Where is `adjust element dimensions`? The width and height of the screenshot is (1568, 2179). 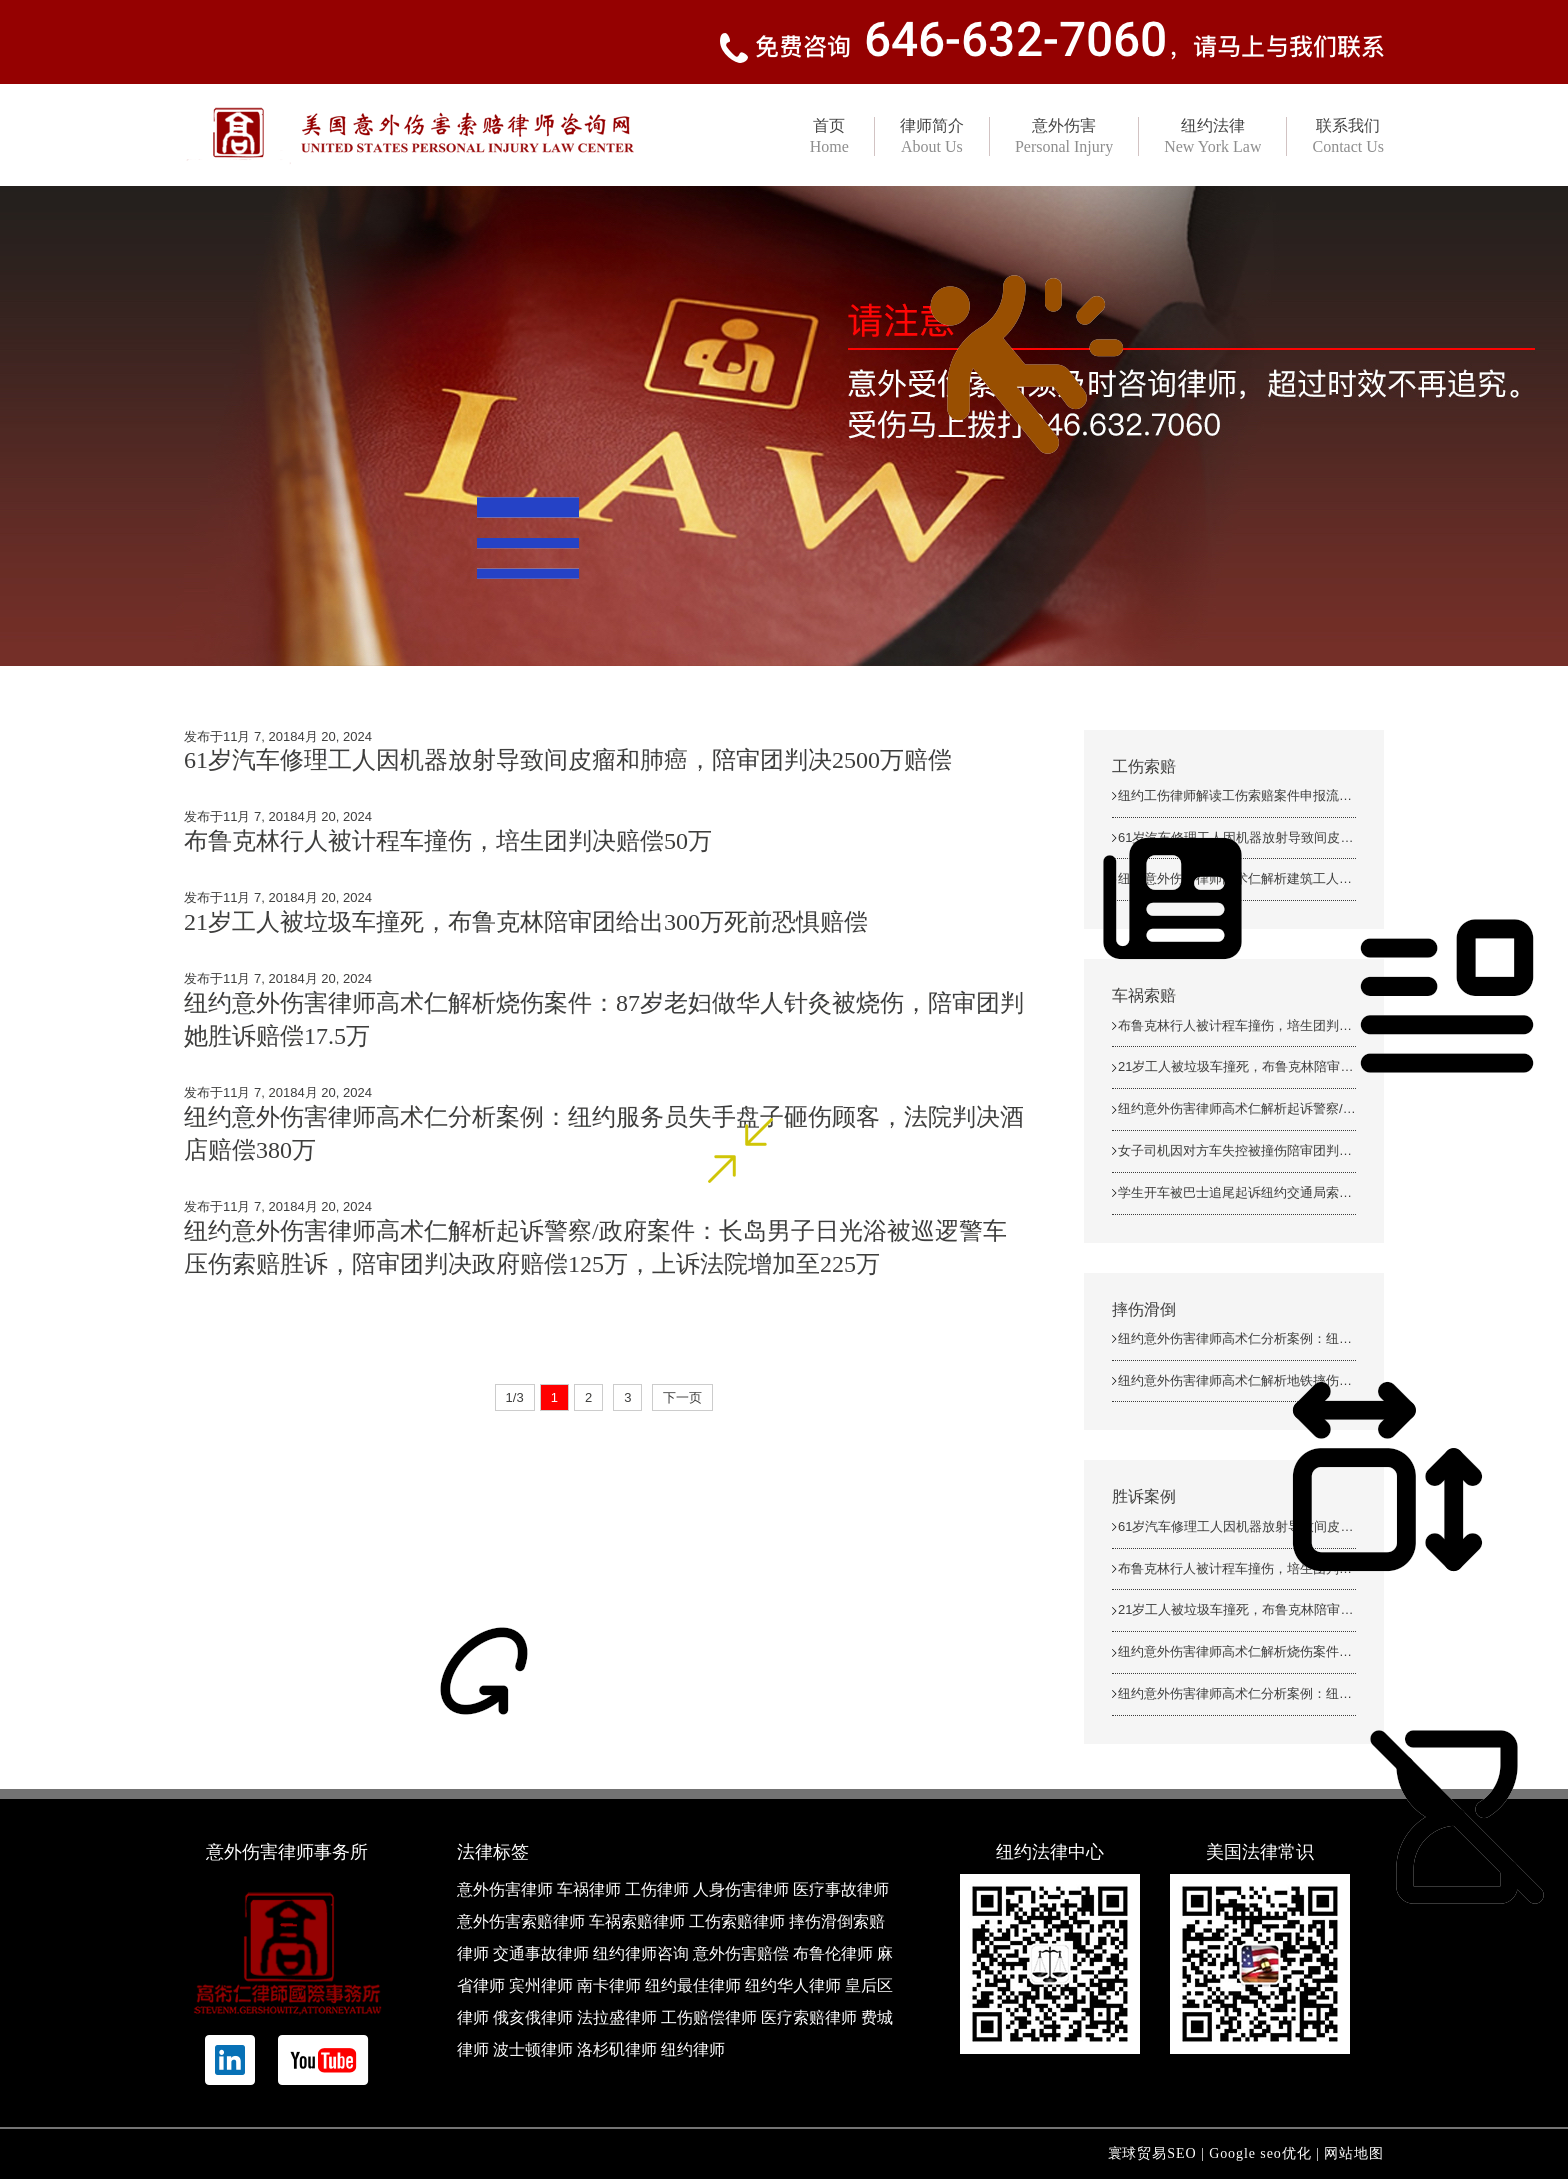 adjust element dimensions is located at coordinates (1387, 1476).